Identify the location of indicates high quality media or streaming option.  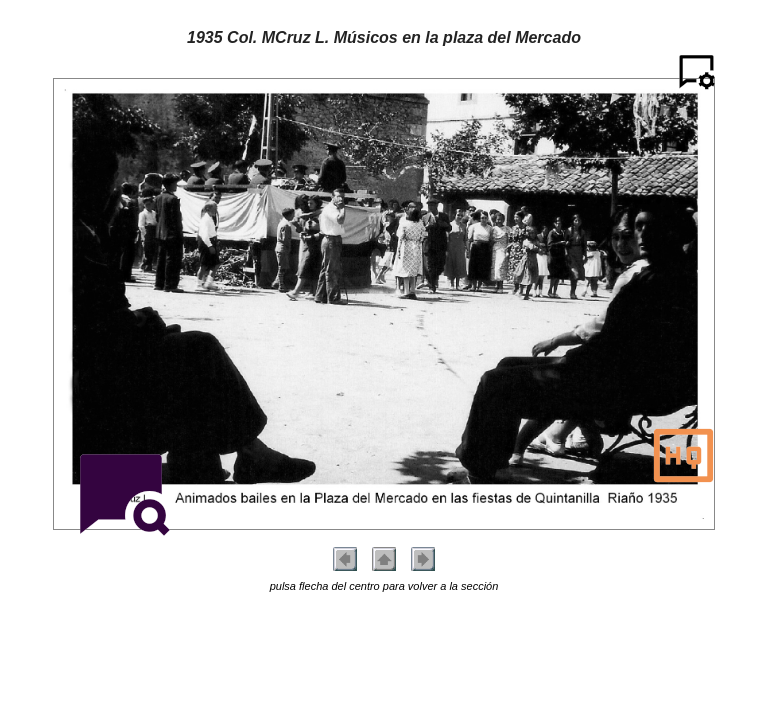
(683, 455).